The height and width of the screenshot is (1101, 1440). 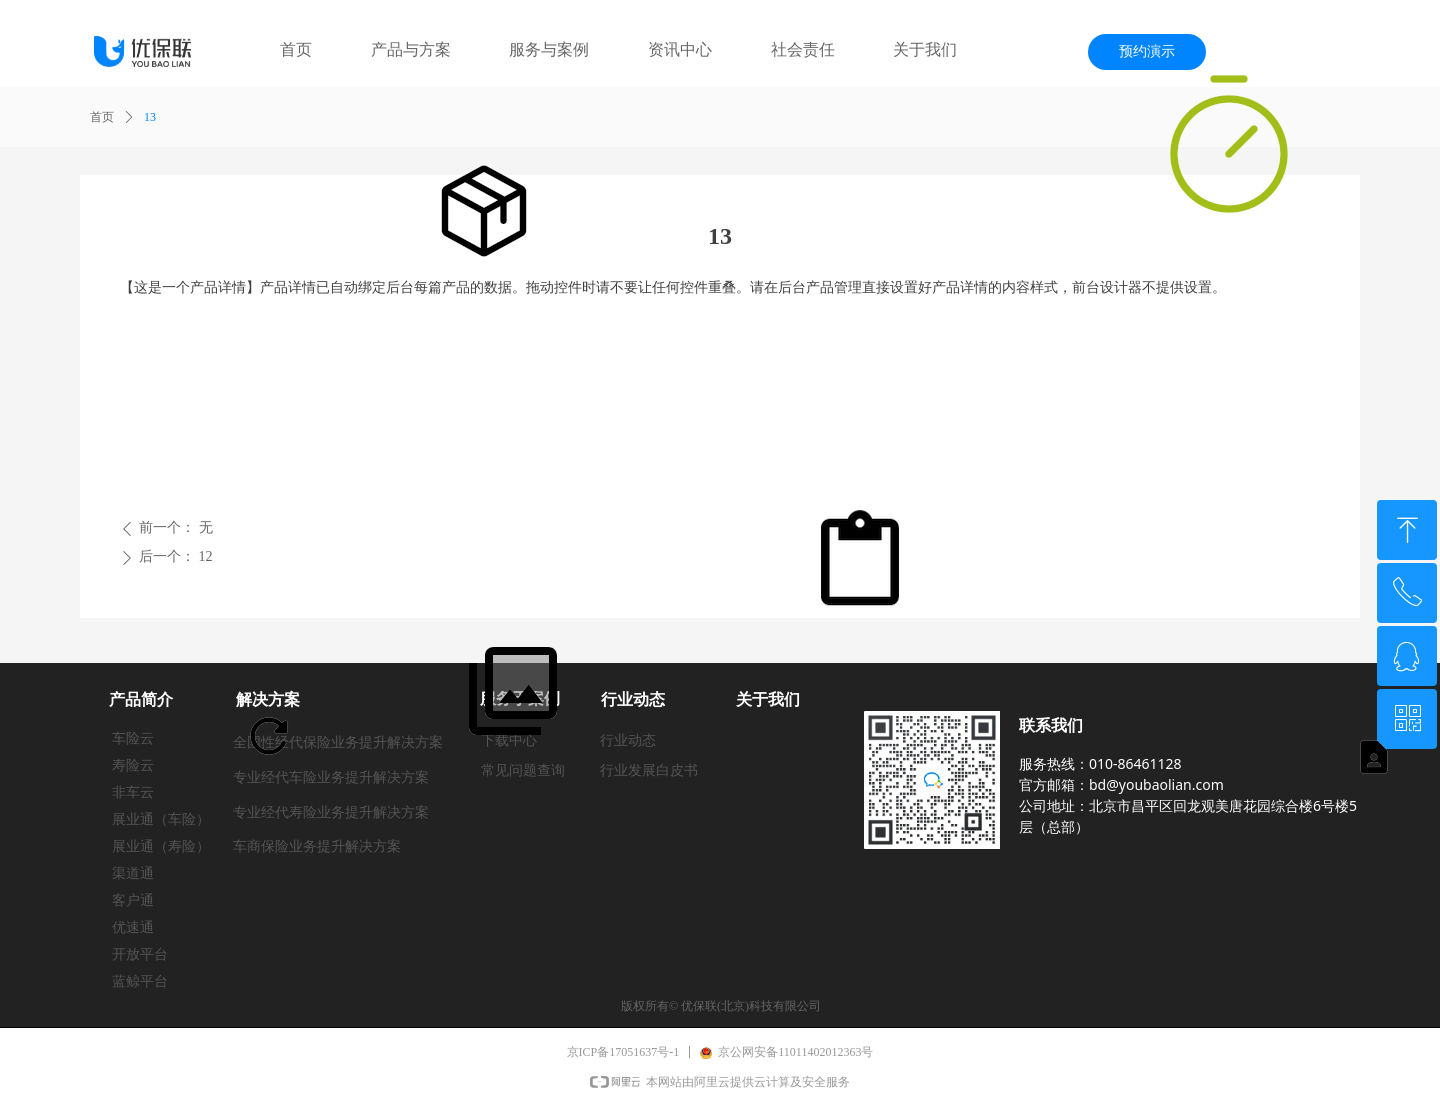 What do you see at coordinates (484, 211) in the screenshot?
I see `view order or shipment details` at bounding box center [484, 211].